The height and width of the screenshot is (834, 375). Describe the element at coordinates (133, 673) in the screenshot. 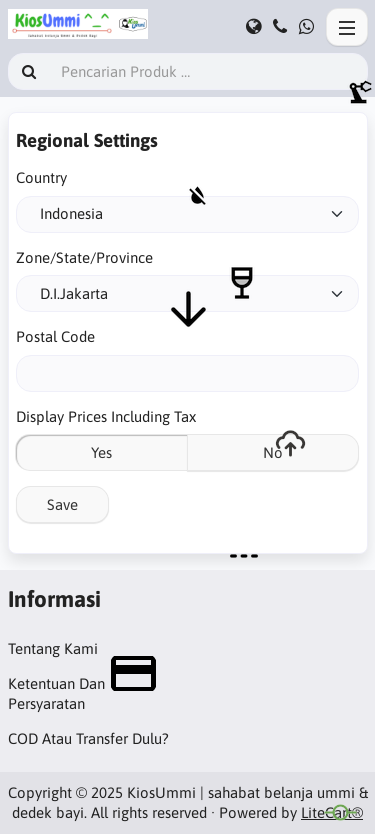

I see `access payment methods` at that location.